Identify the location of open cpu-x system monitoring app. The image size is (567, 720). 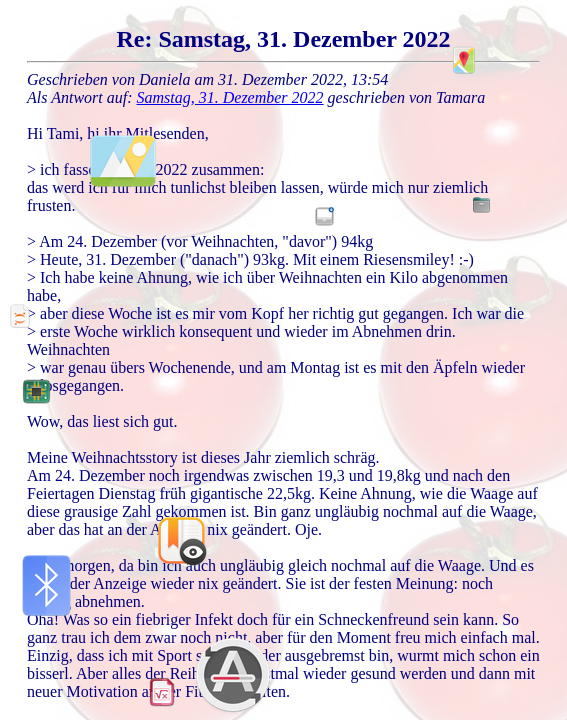
(36, 391).